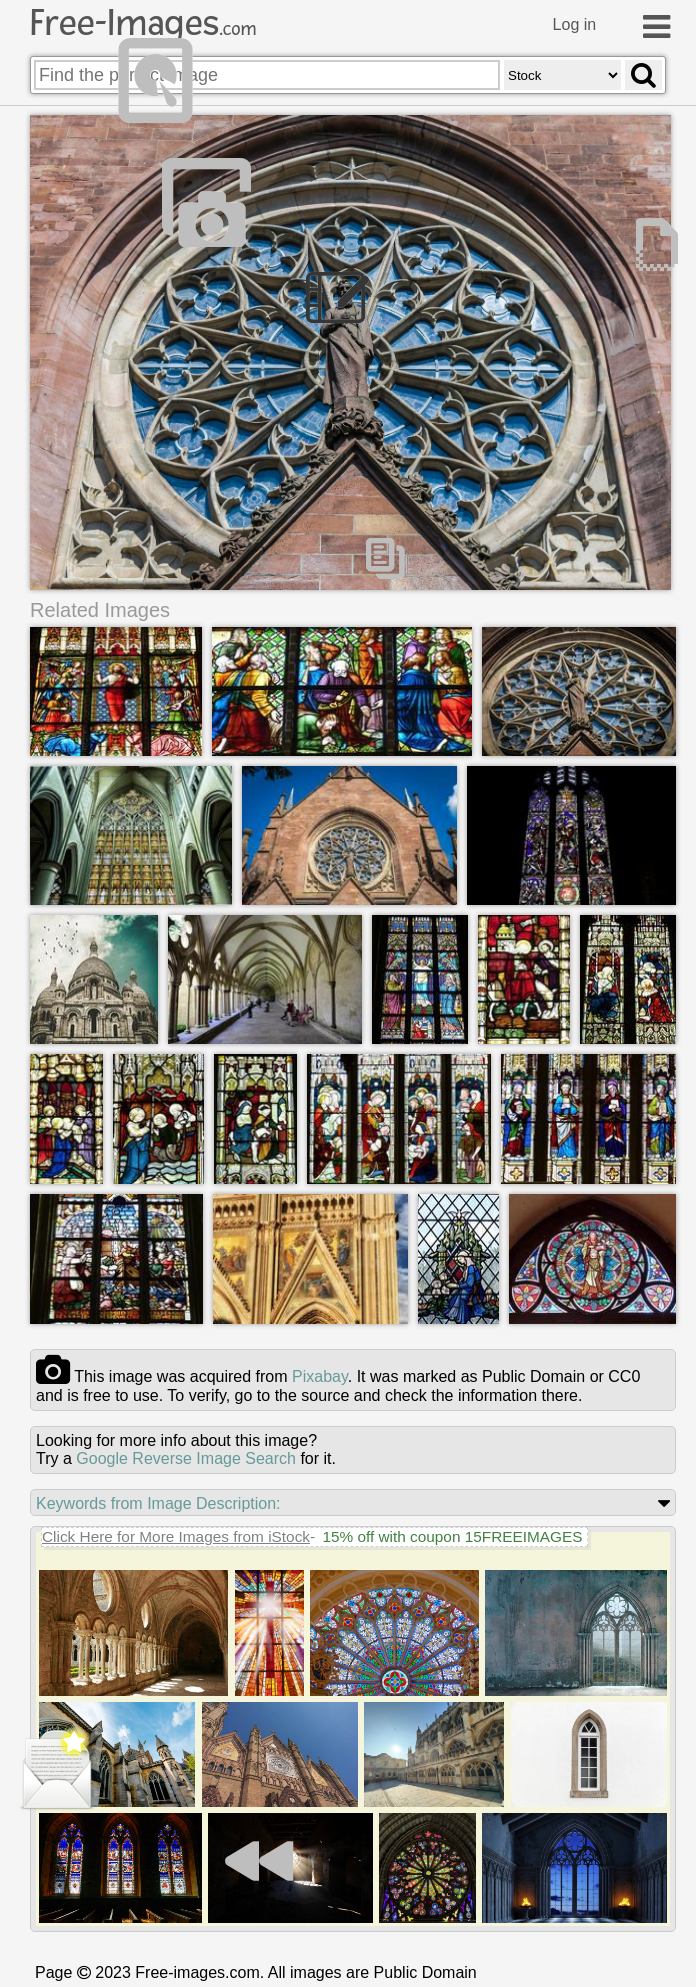 Image resolution: width=696 pixels, height=1987 pixels. What do you see at coordinates (206, 202) in the screenshot?
I see `take a screenshot` at bounding box center [206, 202].